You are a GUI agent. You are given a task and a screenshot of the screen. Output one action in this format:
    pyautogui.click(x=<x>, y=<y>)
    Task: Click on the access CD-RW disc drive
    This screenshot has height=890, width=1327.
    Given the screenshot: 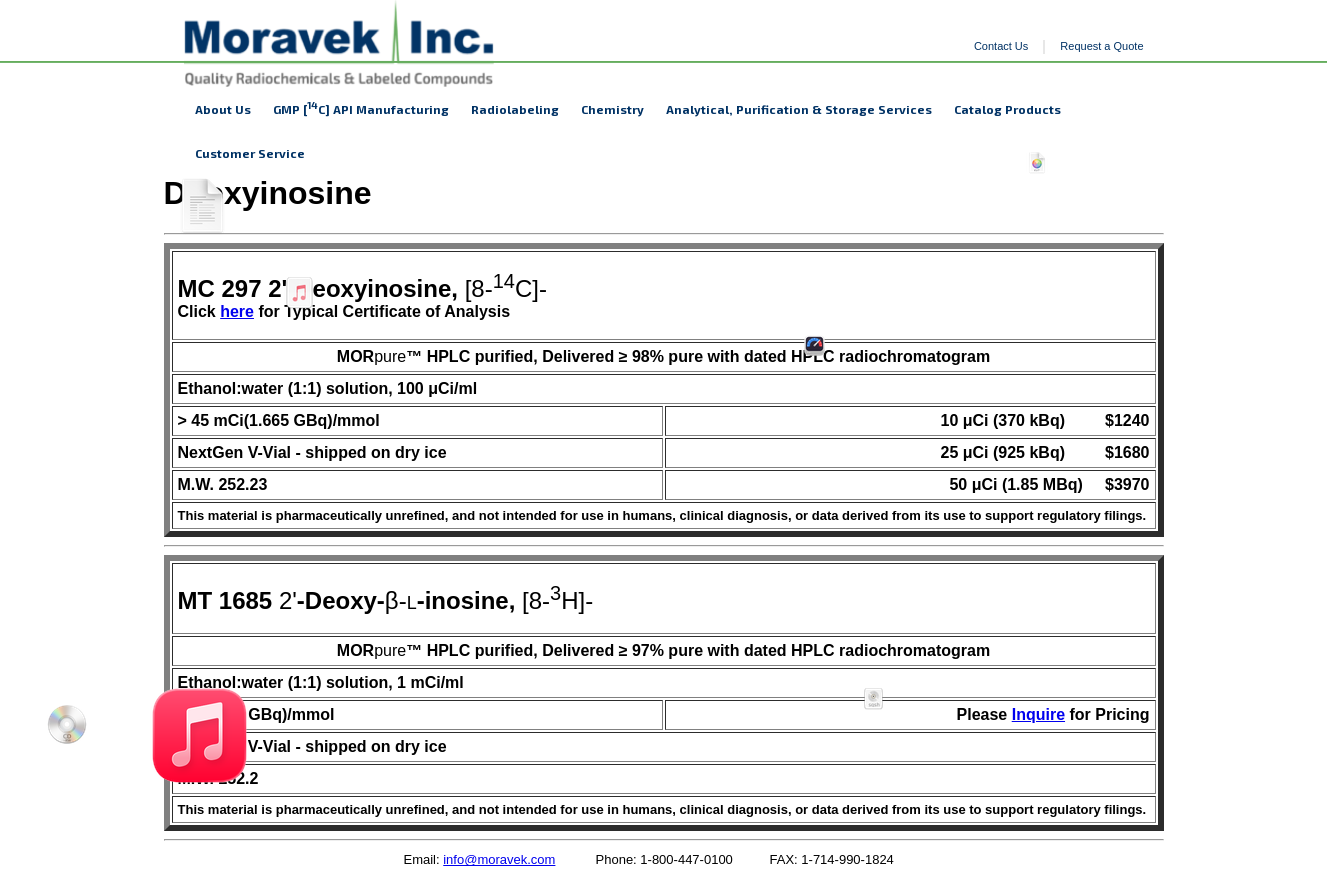 What is the action you would take?
    pyautogui.click(x=67, y=725)
    